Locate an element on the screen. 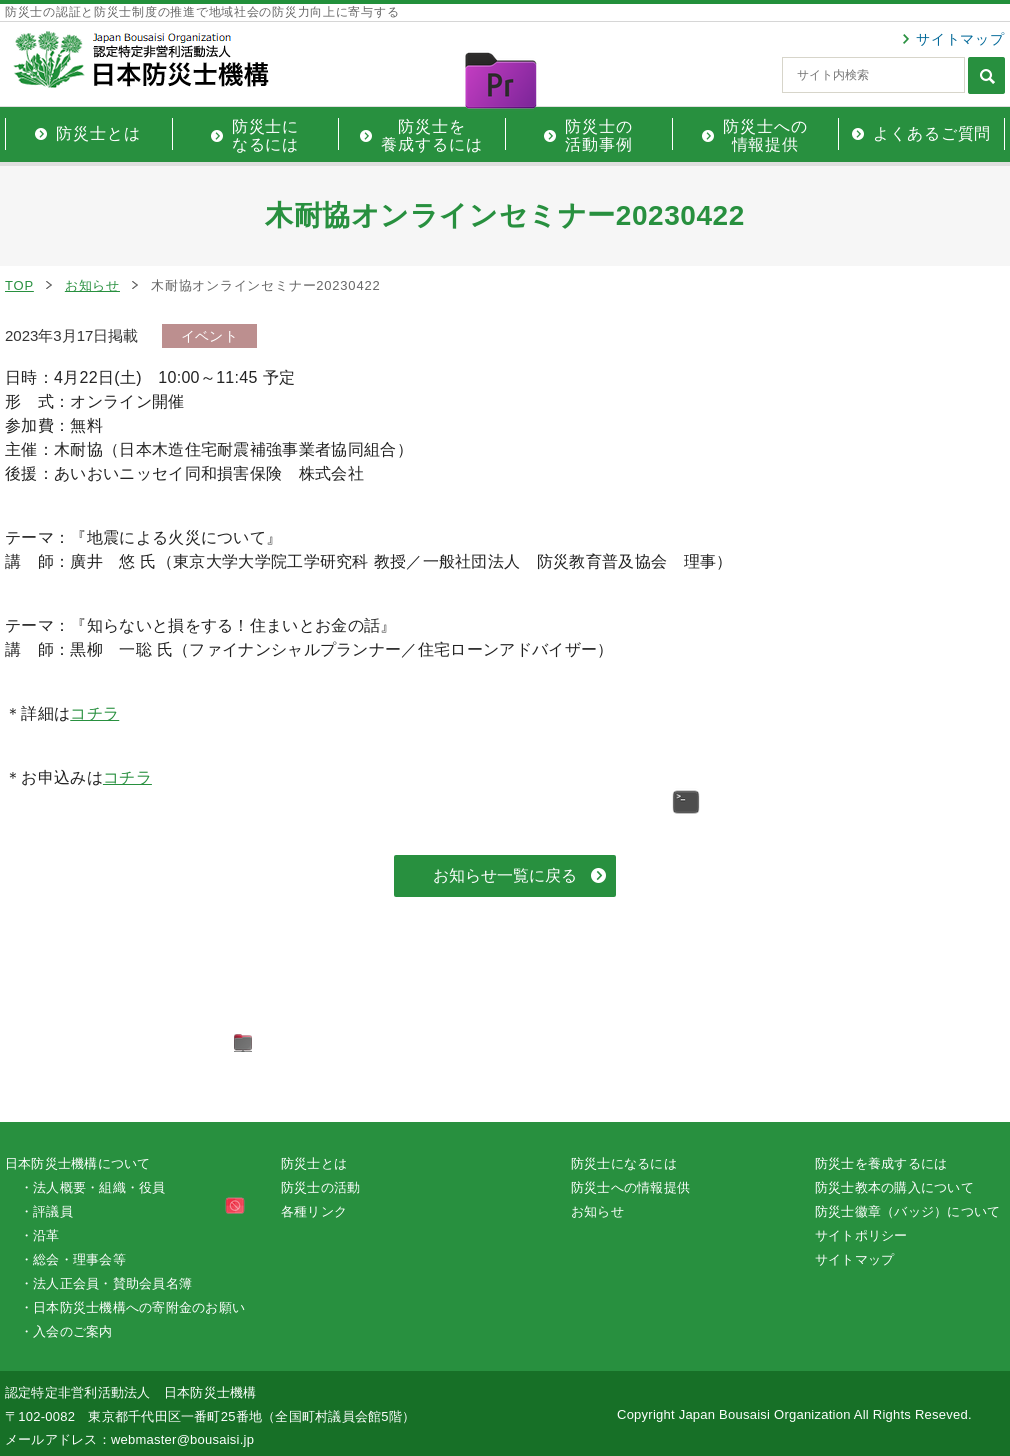 The image size is (1010, 1456). indicates a missing or broken image is located at coordinates (235, 1205).